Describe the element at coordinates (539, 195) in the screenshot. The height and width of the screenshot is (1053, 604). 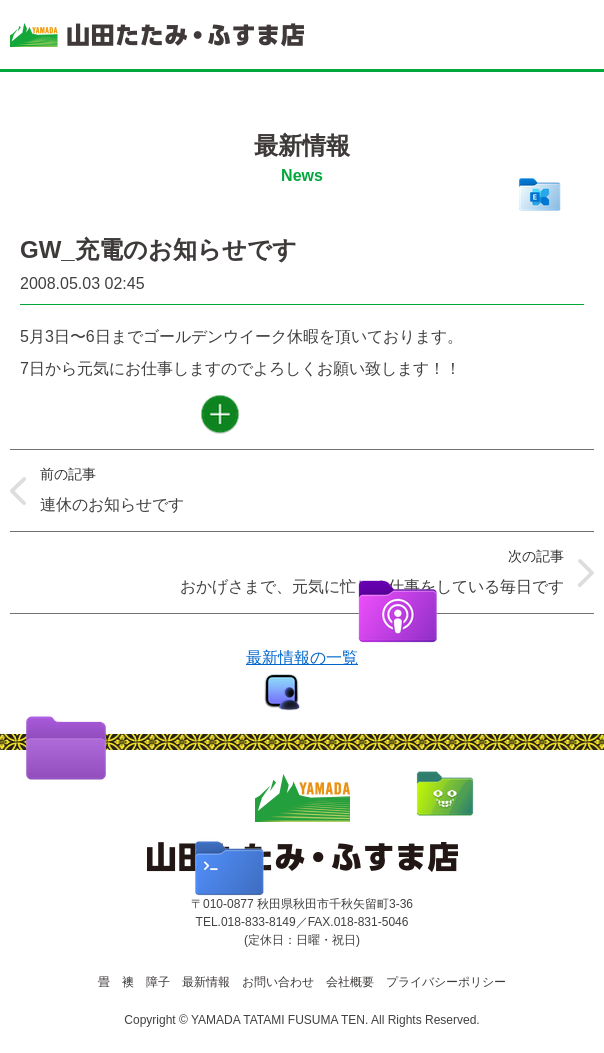
I see `open microsoft exchange folder` at that location.